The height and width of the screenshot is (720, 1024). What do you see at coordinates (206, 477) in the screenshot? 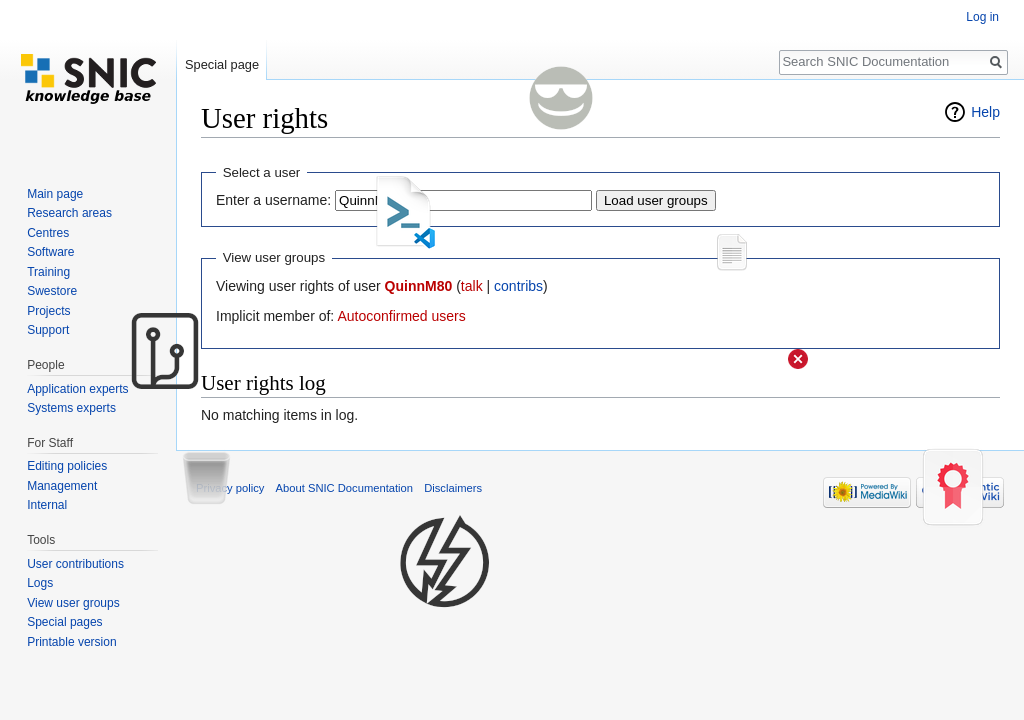
I see `empty trash bin ready to receive deleted files` at bounding box center [206, 477].